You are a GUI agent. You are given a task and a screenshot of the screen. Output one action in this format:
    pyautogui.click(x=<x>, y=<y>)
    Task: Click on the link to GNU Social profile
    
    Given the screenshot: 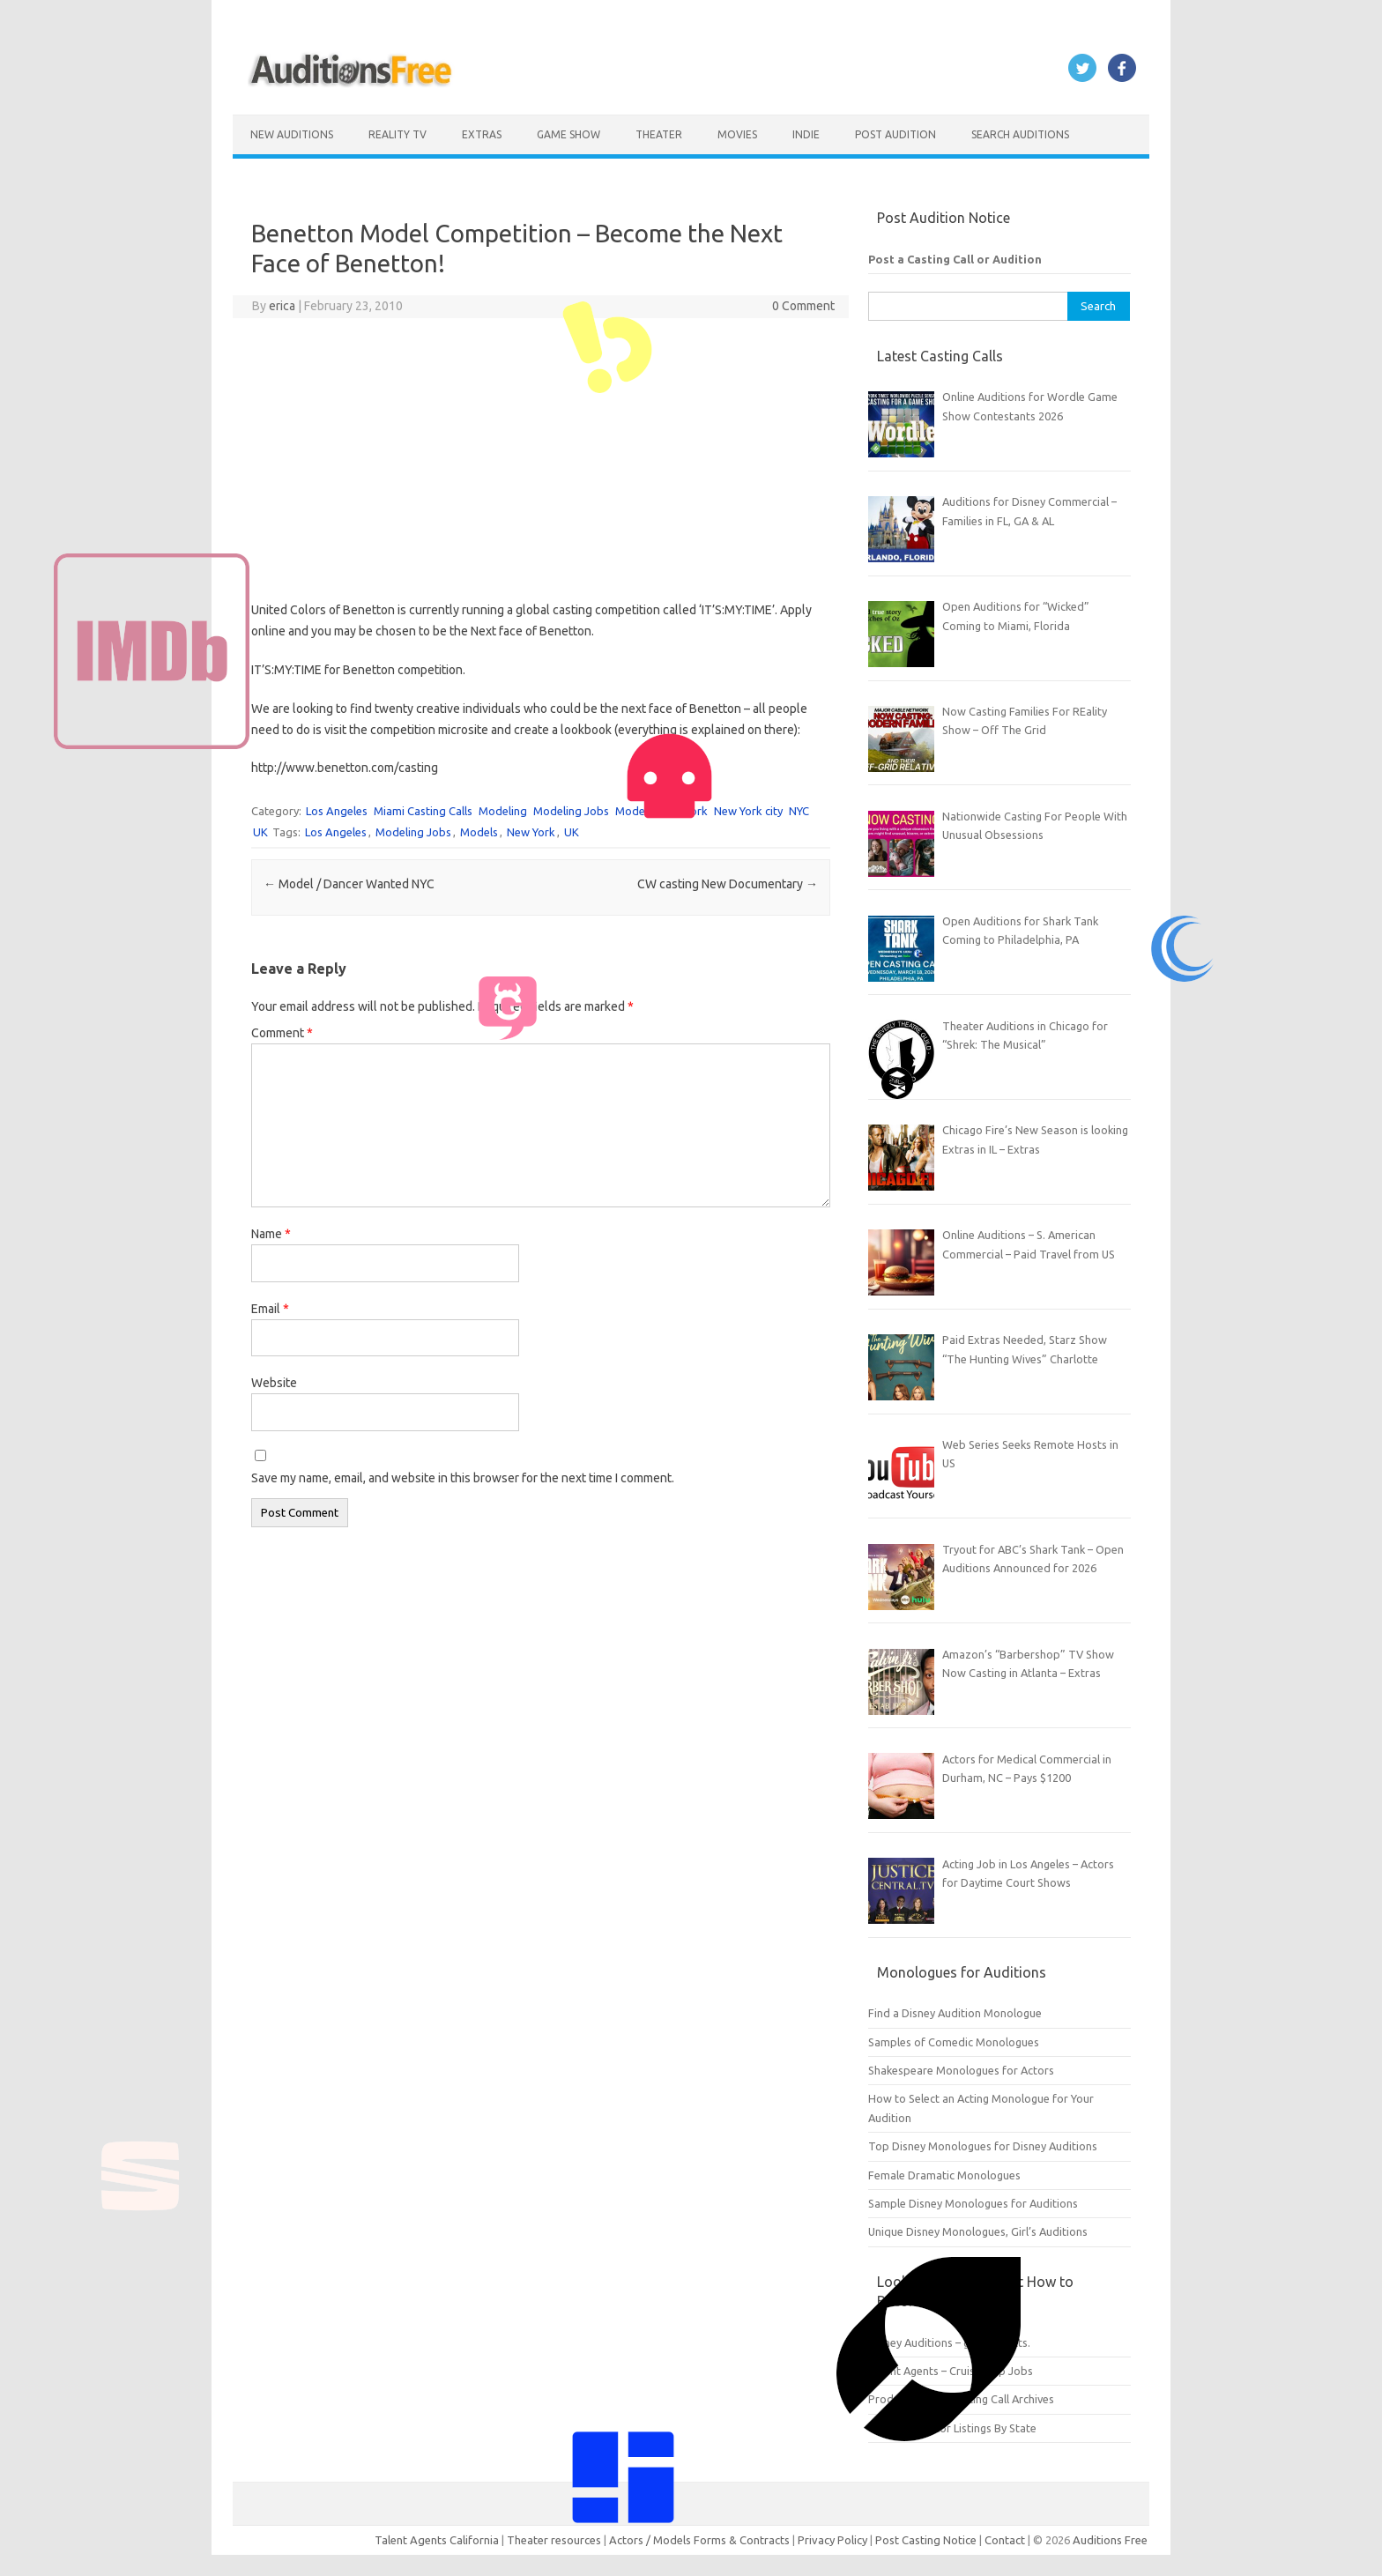 What is the action you would take?
    pyautogui.click(x=508, y=1008)
    